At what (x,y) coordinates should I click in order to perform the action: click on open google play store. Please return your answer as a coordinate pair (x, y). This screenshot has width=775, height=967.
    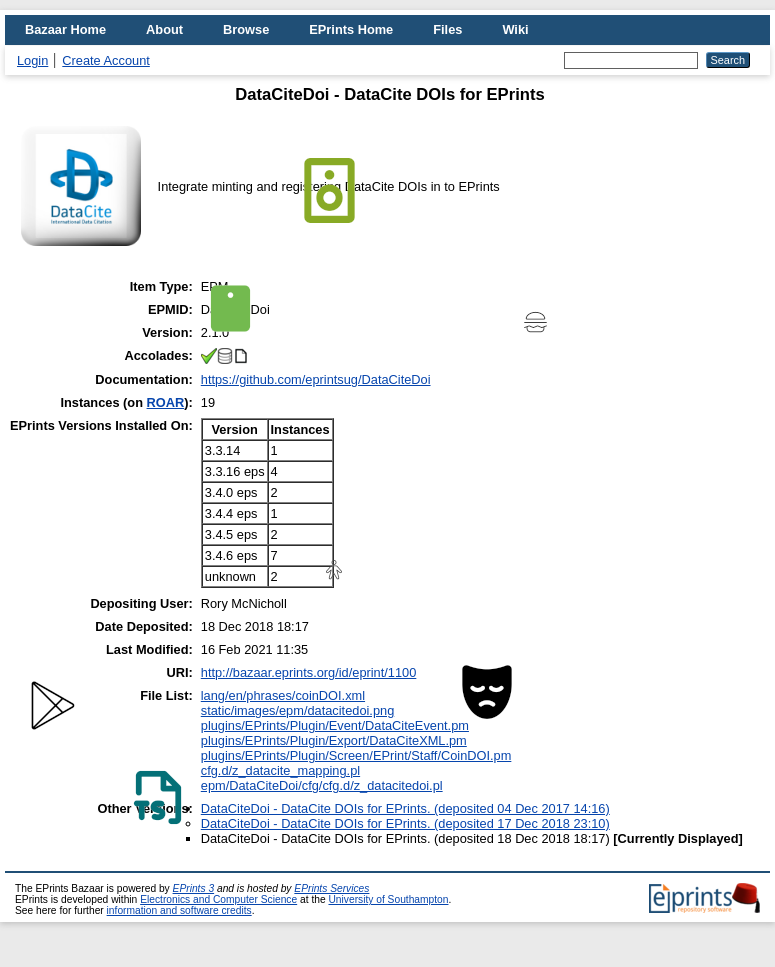
    Looking at the image, I should click on (48, 705).